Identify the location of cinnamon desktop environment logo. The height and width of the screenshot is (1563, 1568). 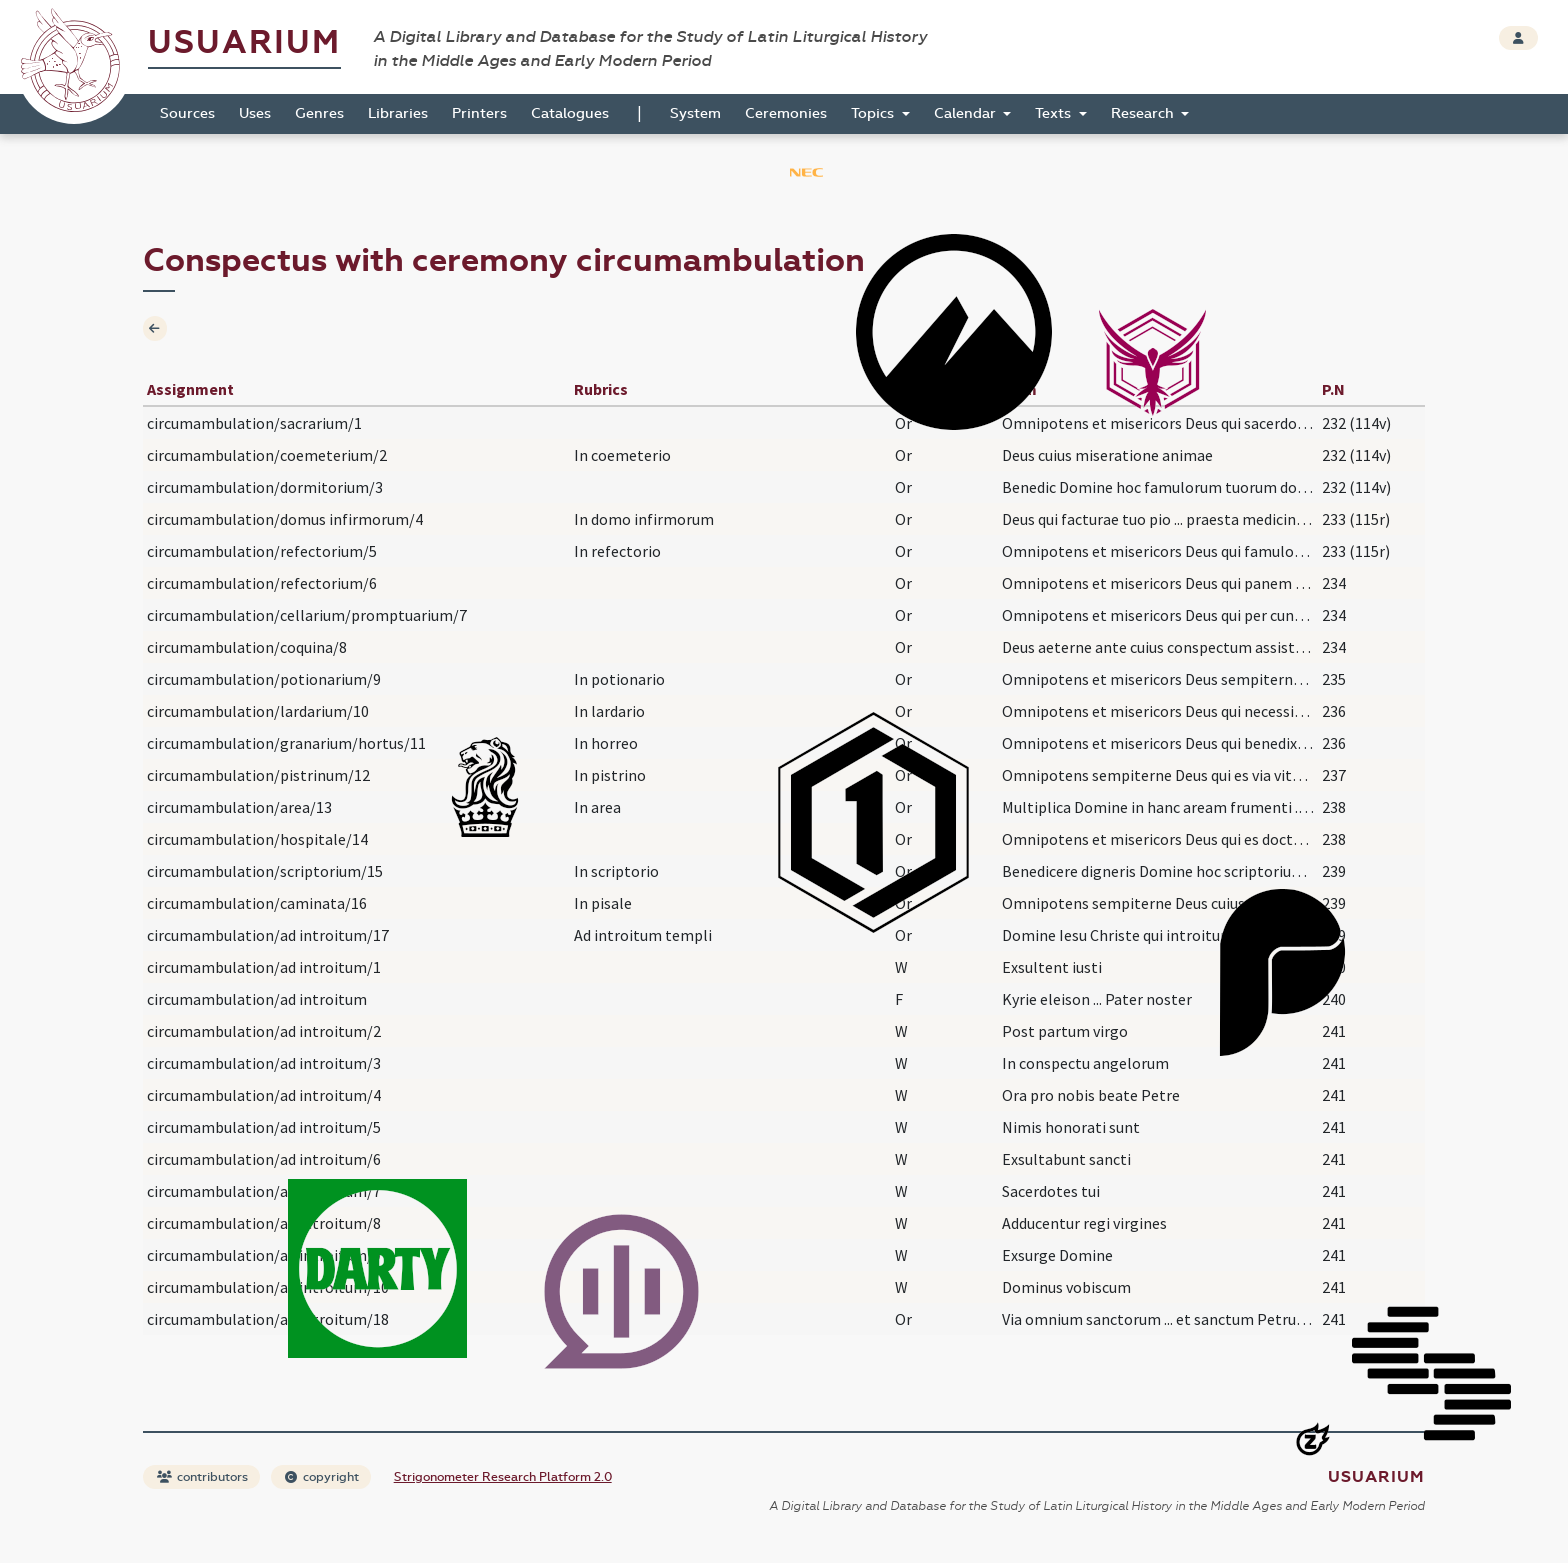
(954, 332).